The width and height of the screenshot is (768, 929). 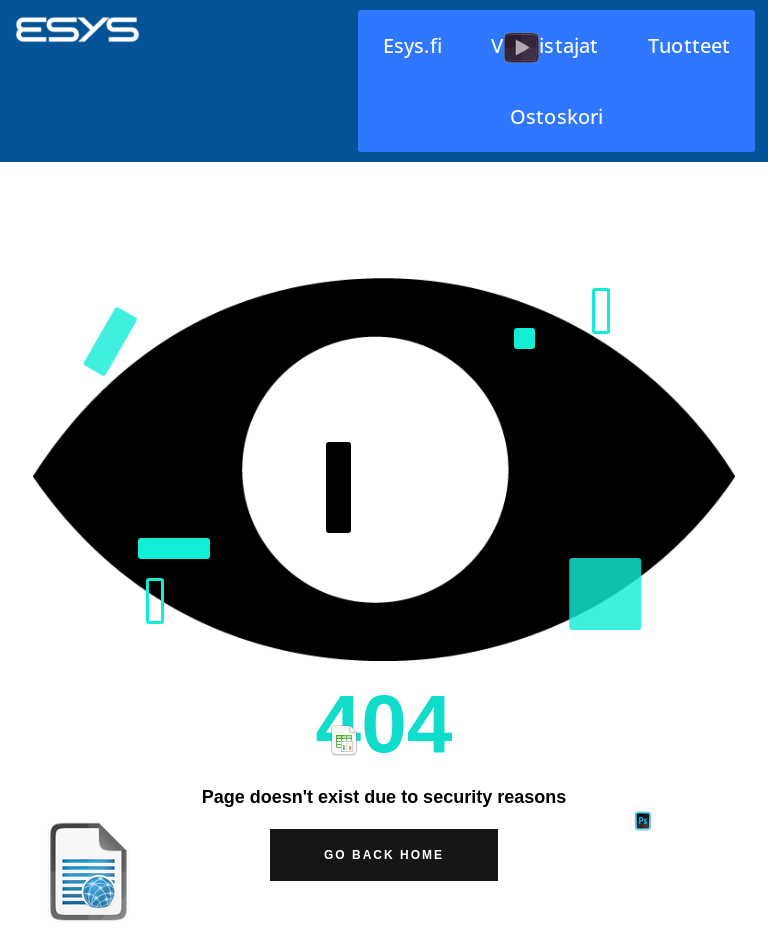 What do you see at coordinates (344, 740) in the screenshot?
I see `open a spreadsheet file` at bounding box center [344, 740].